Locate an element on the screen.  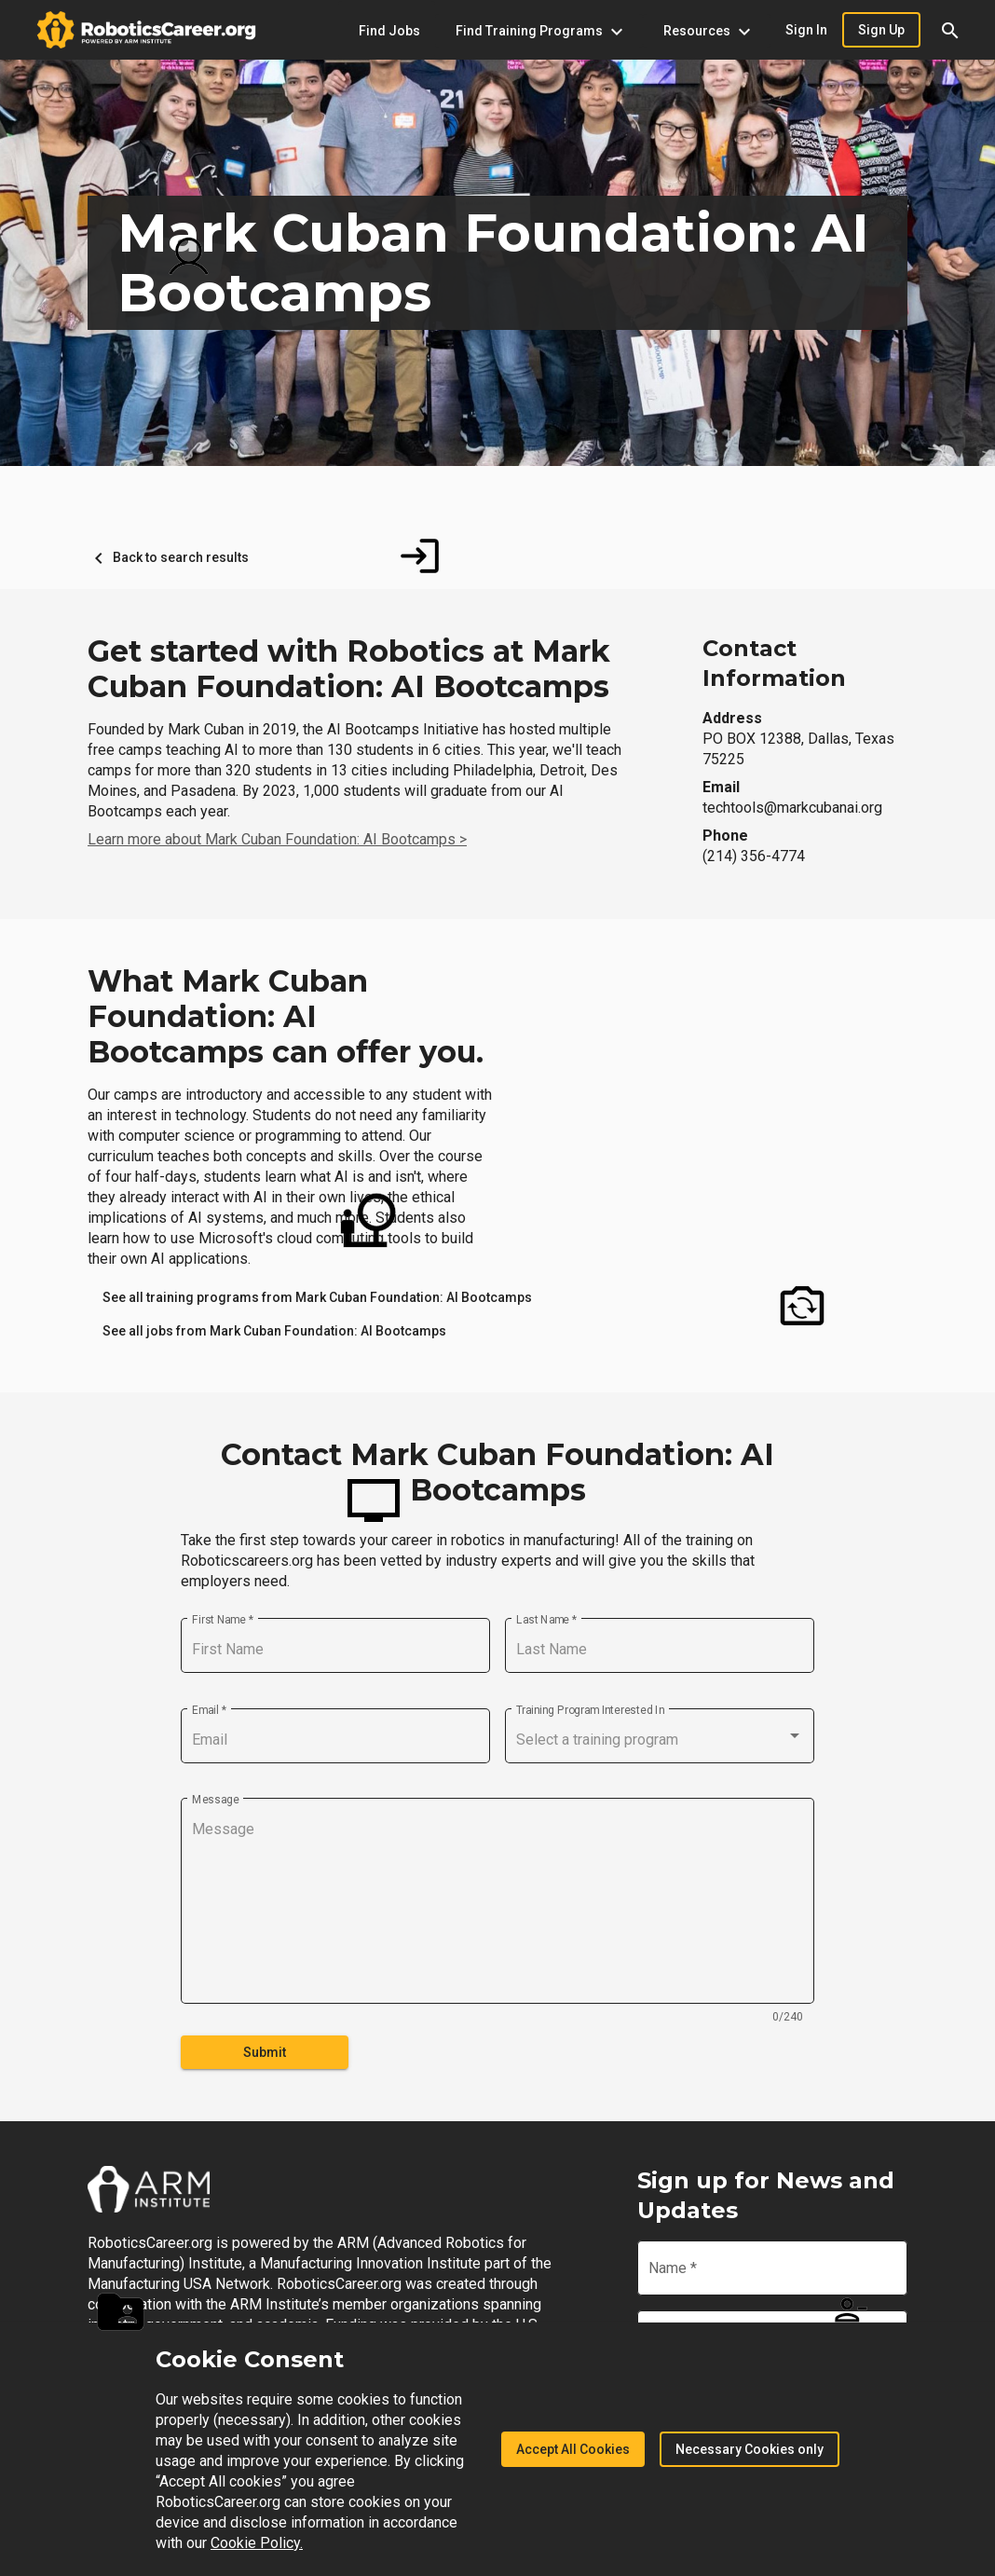
view your profile is located at coordinates (188, 256).